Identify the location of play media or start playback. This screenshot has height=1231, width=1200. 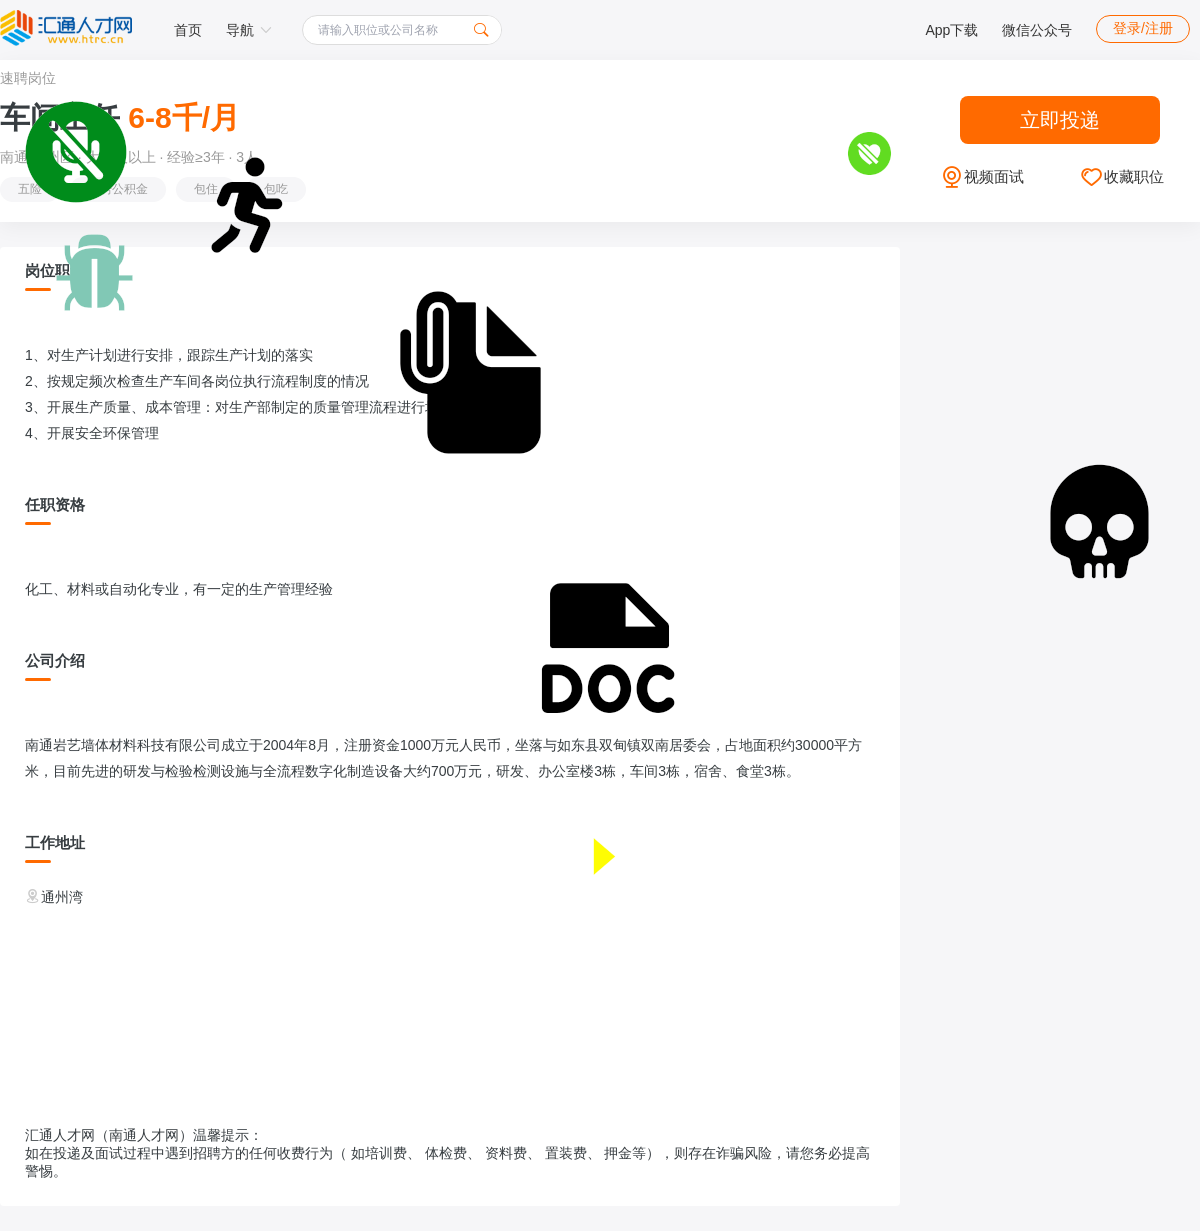
(604, 856).